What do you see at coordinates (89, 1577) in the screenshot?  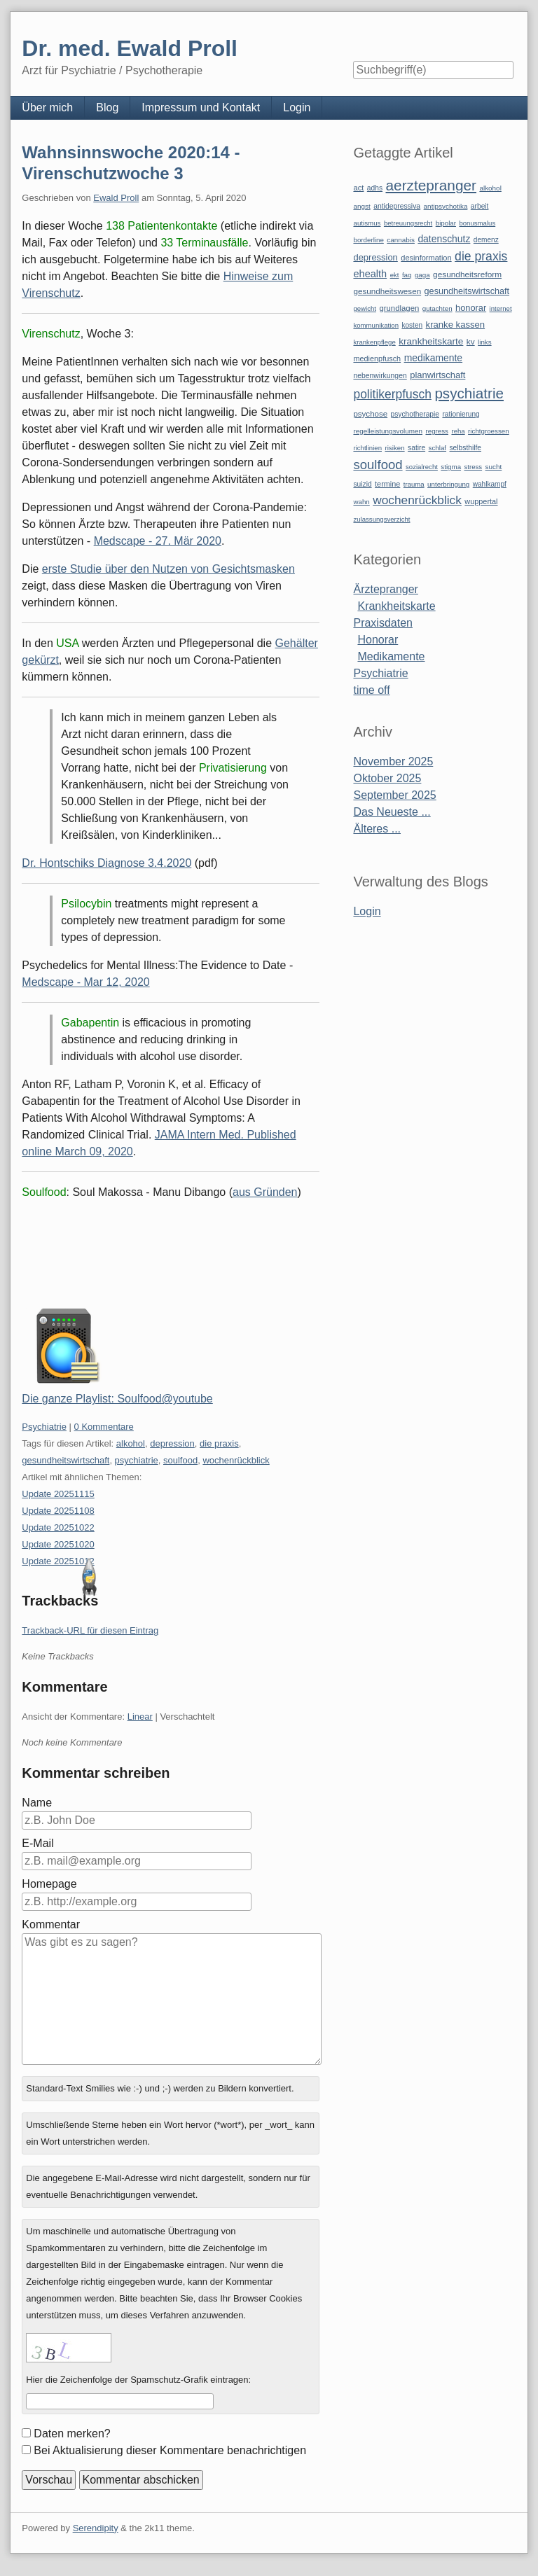 I see `launch python interpreter application` at bounding box center [89, 1577].